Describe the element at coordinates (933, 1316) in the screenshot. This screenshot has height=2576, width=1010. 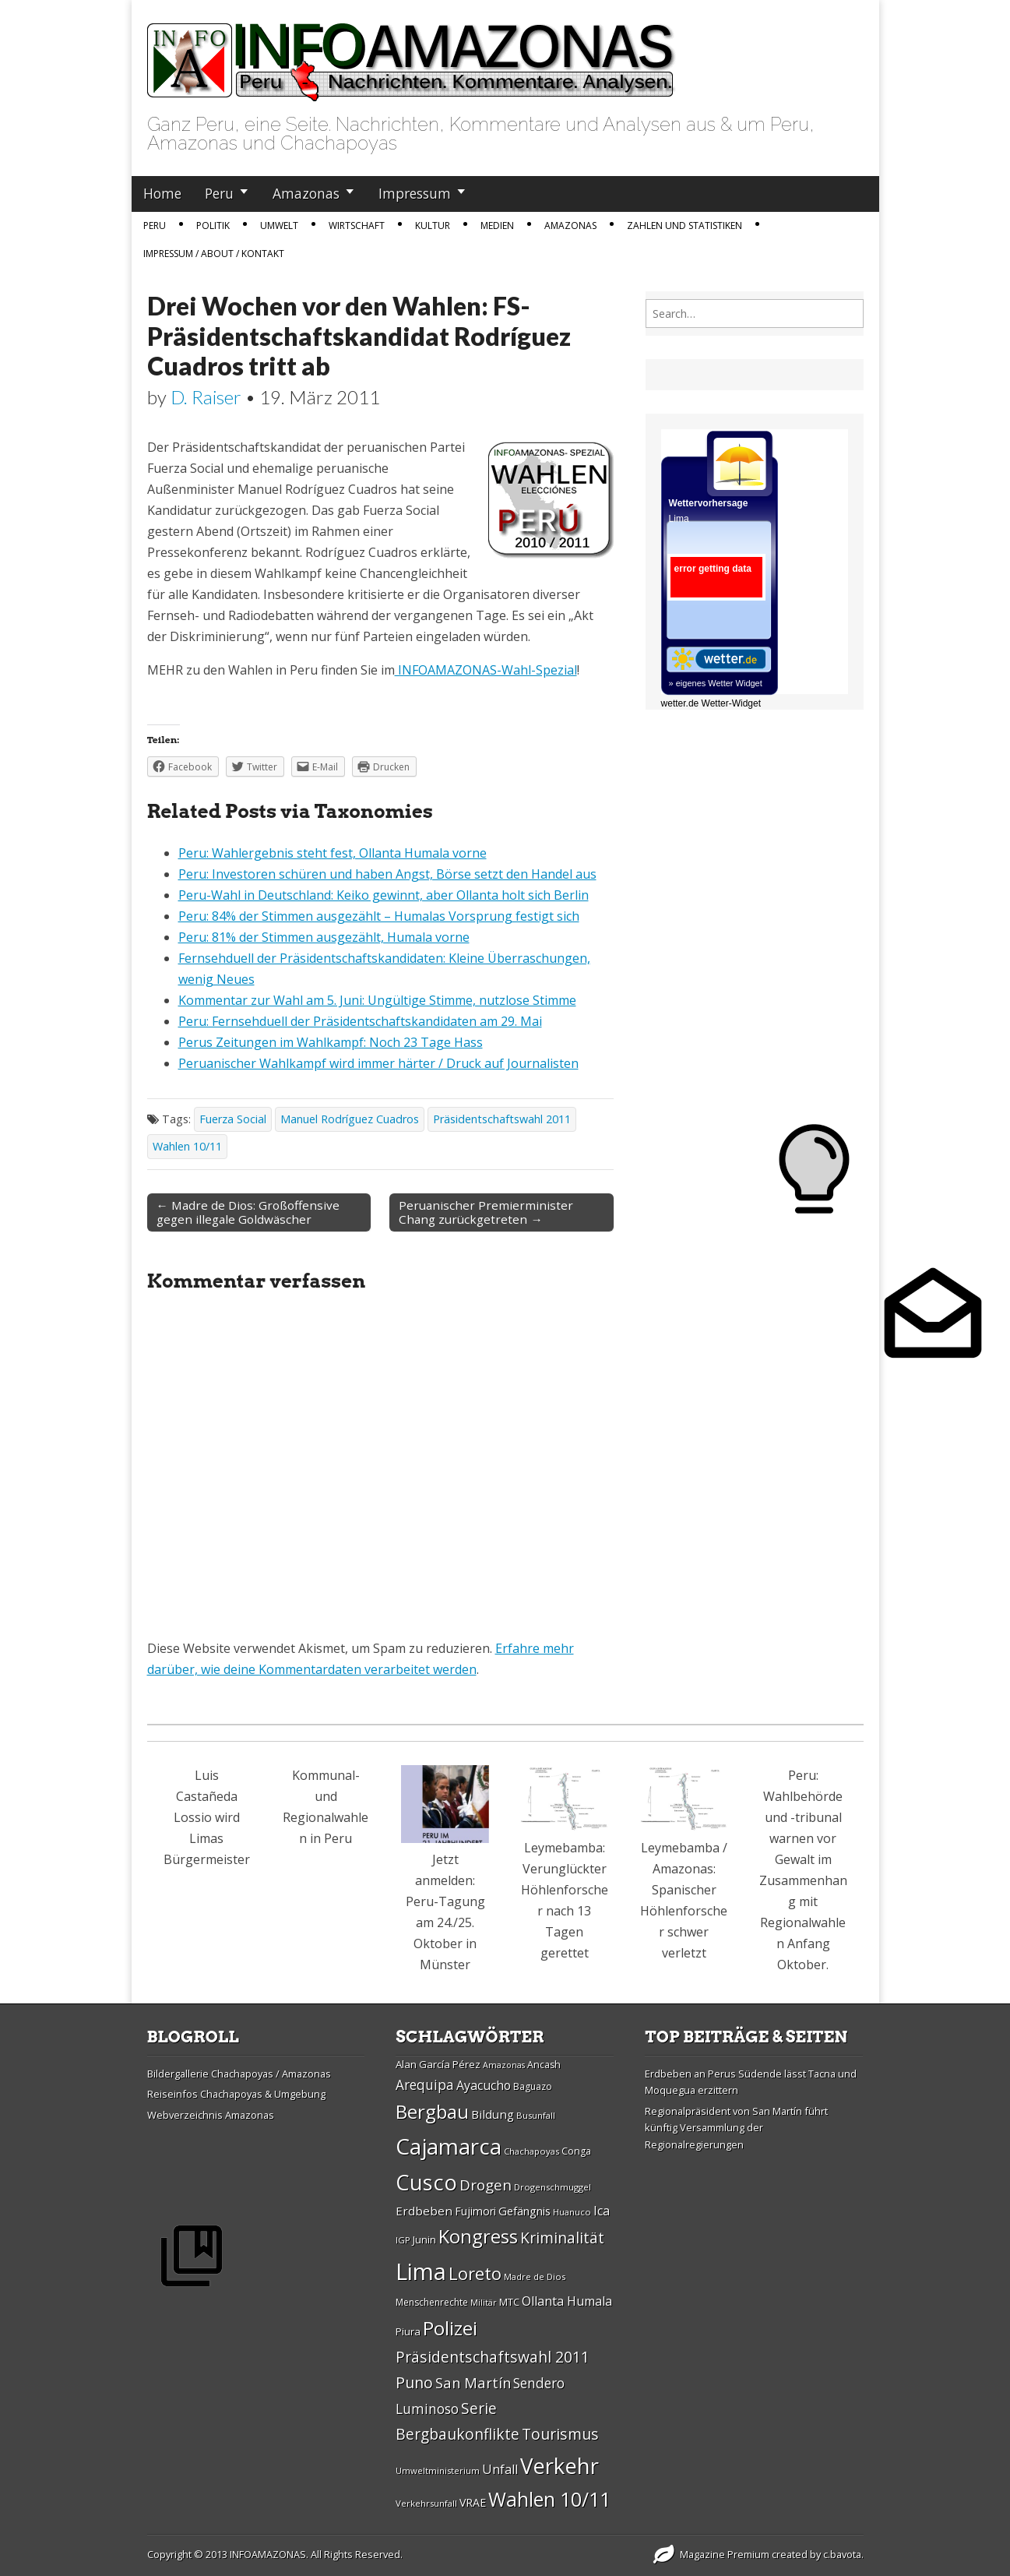
I see `view opened mail or messages` at that location.